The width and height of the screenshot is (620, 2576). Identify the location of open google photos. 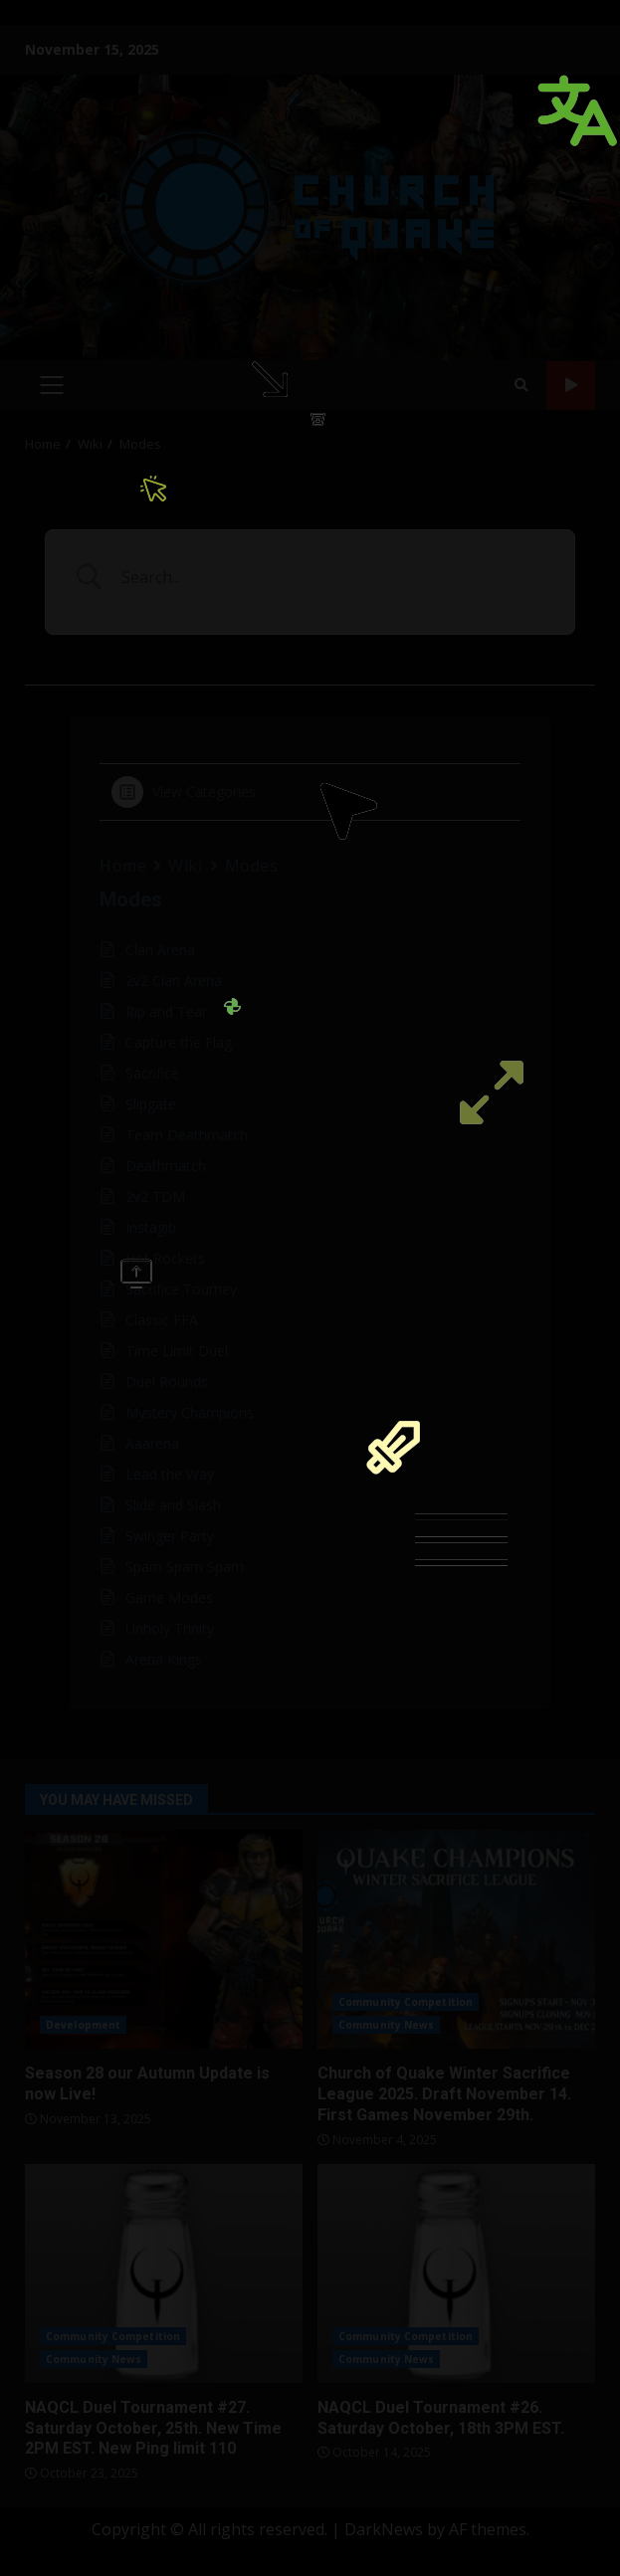
(232, 1006).